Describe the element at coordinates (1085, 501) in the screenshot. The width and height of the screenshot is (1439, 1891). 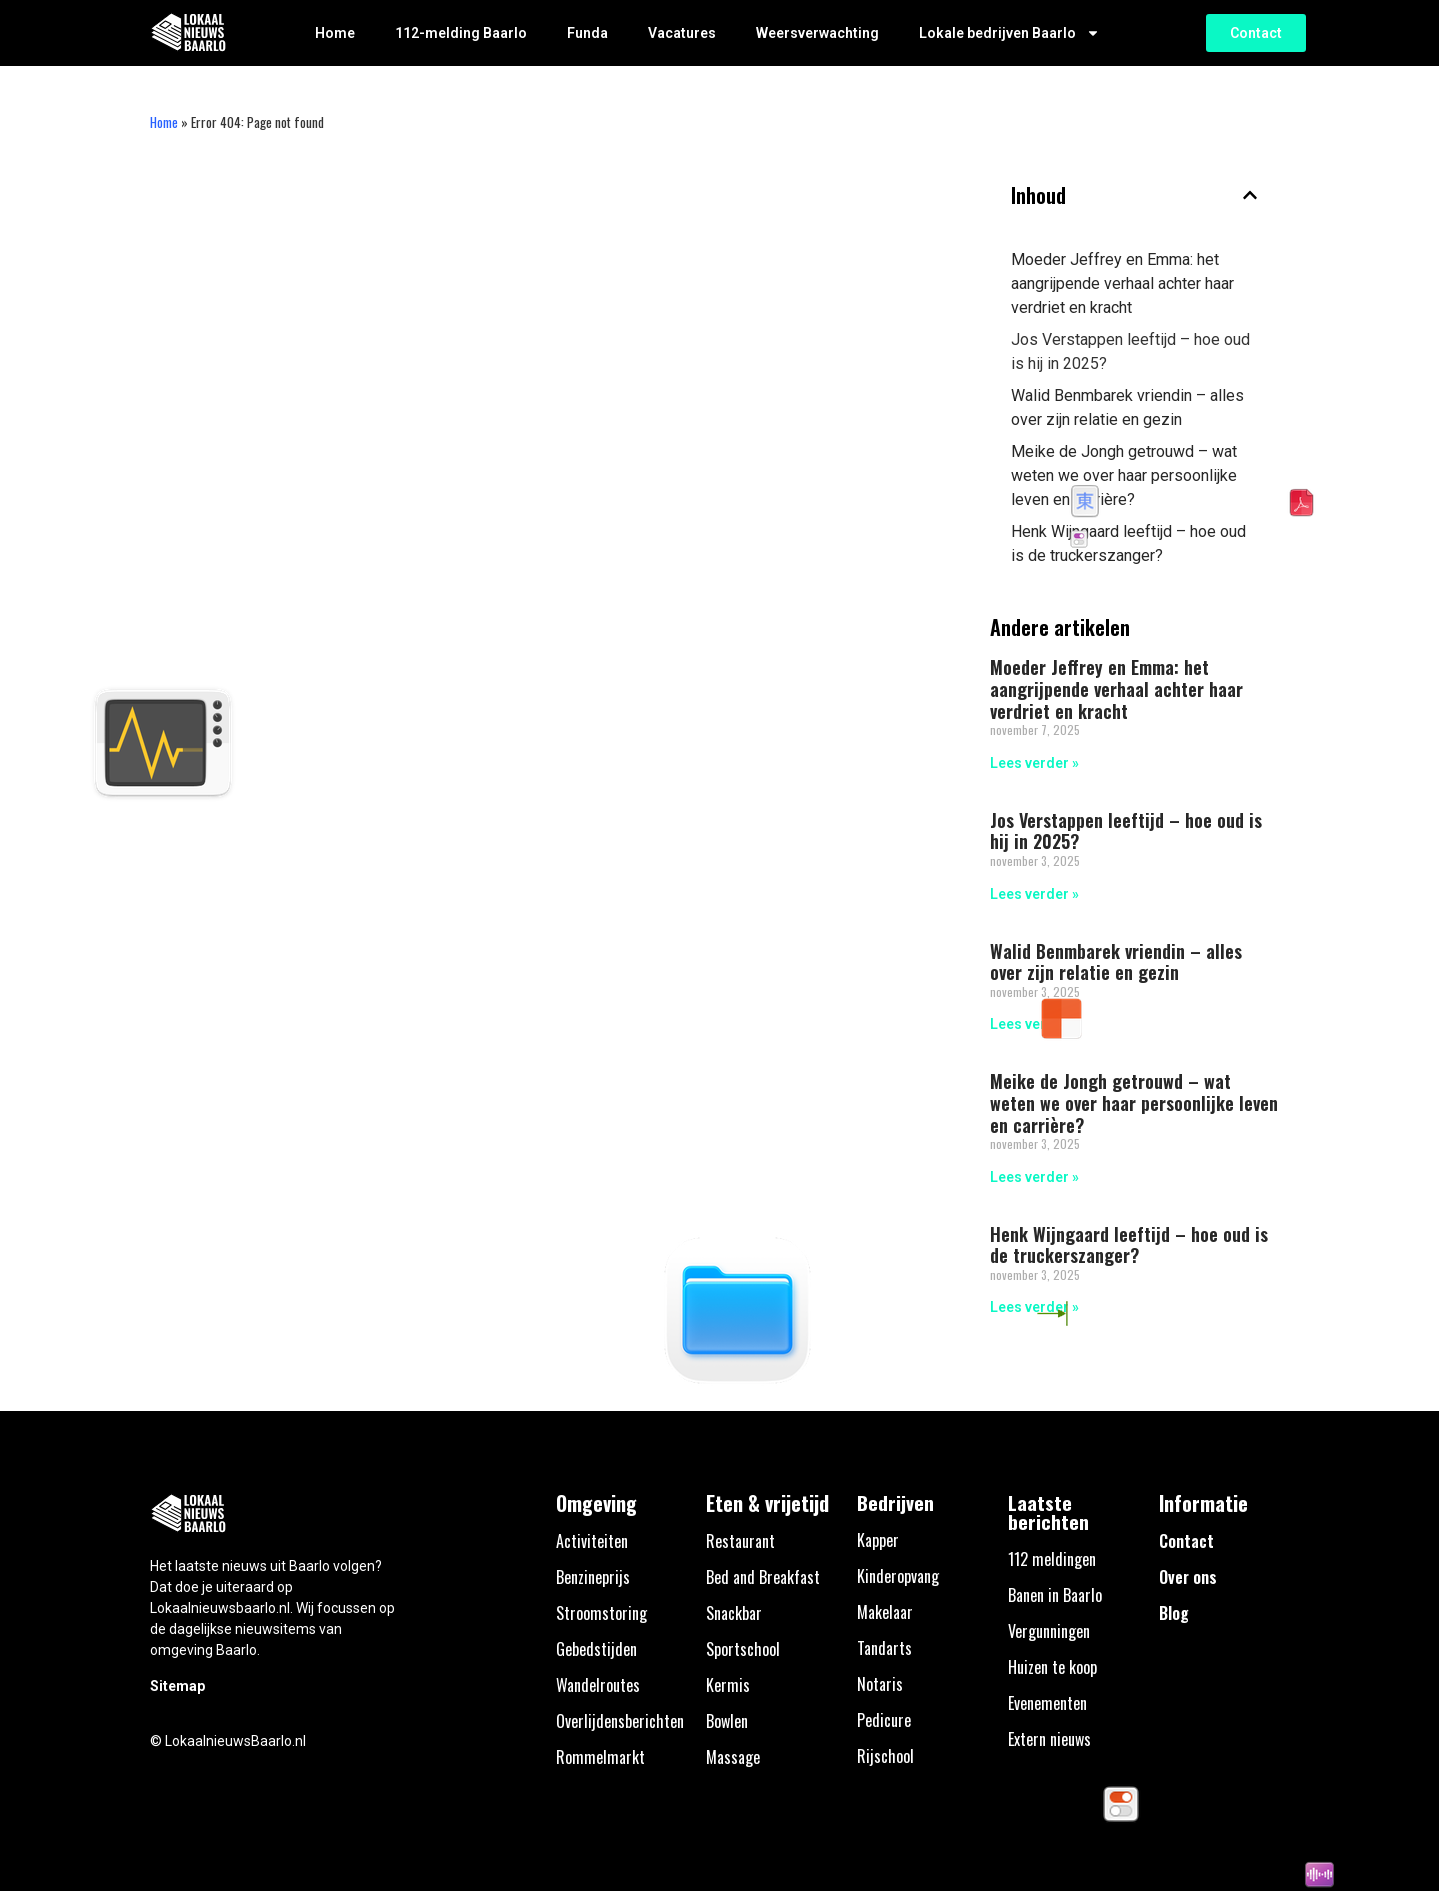
I see `launch gnome mahjongg tile matching game` at that location.